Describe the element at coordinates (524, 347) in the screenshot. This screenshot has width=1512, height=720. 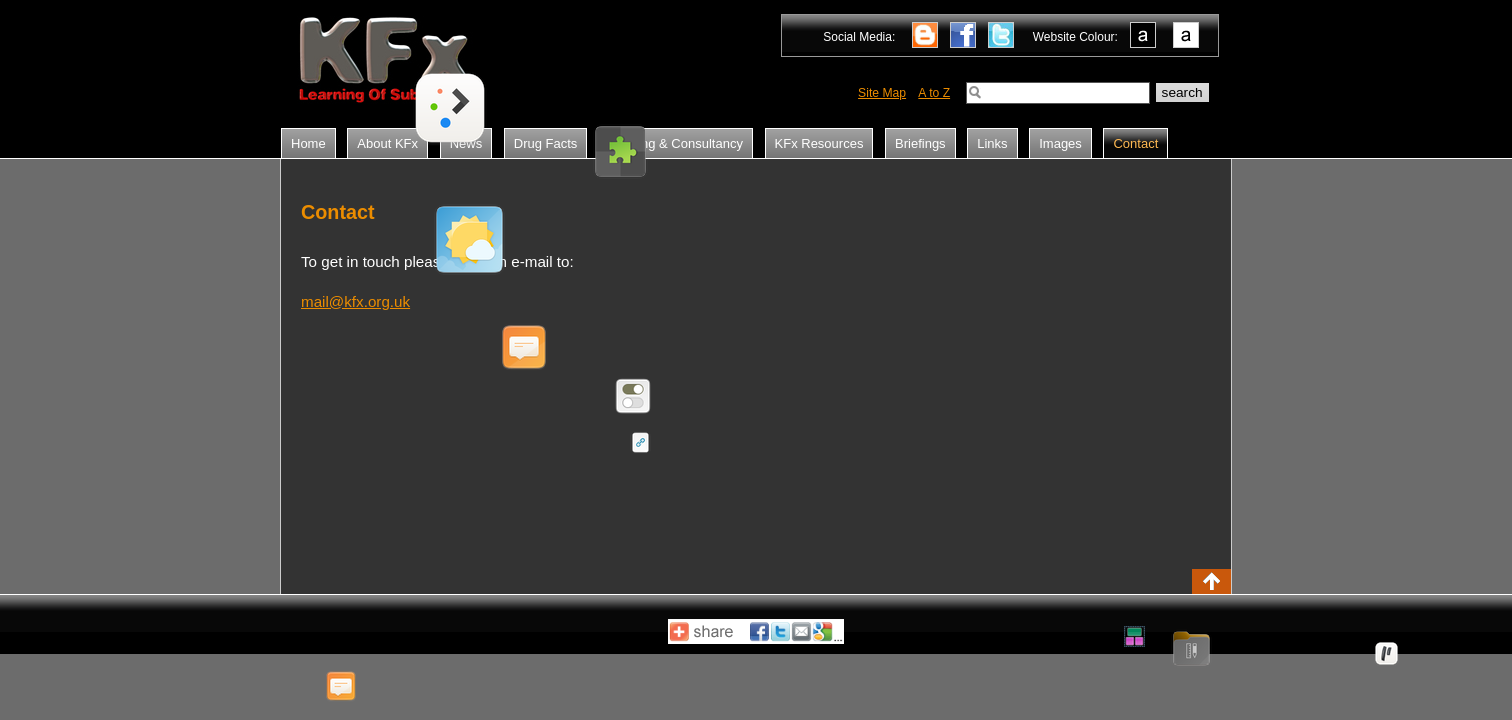
I see `open empathy messaging app` at that location.